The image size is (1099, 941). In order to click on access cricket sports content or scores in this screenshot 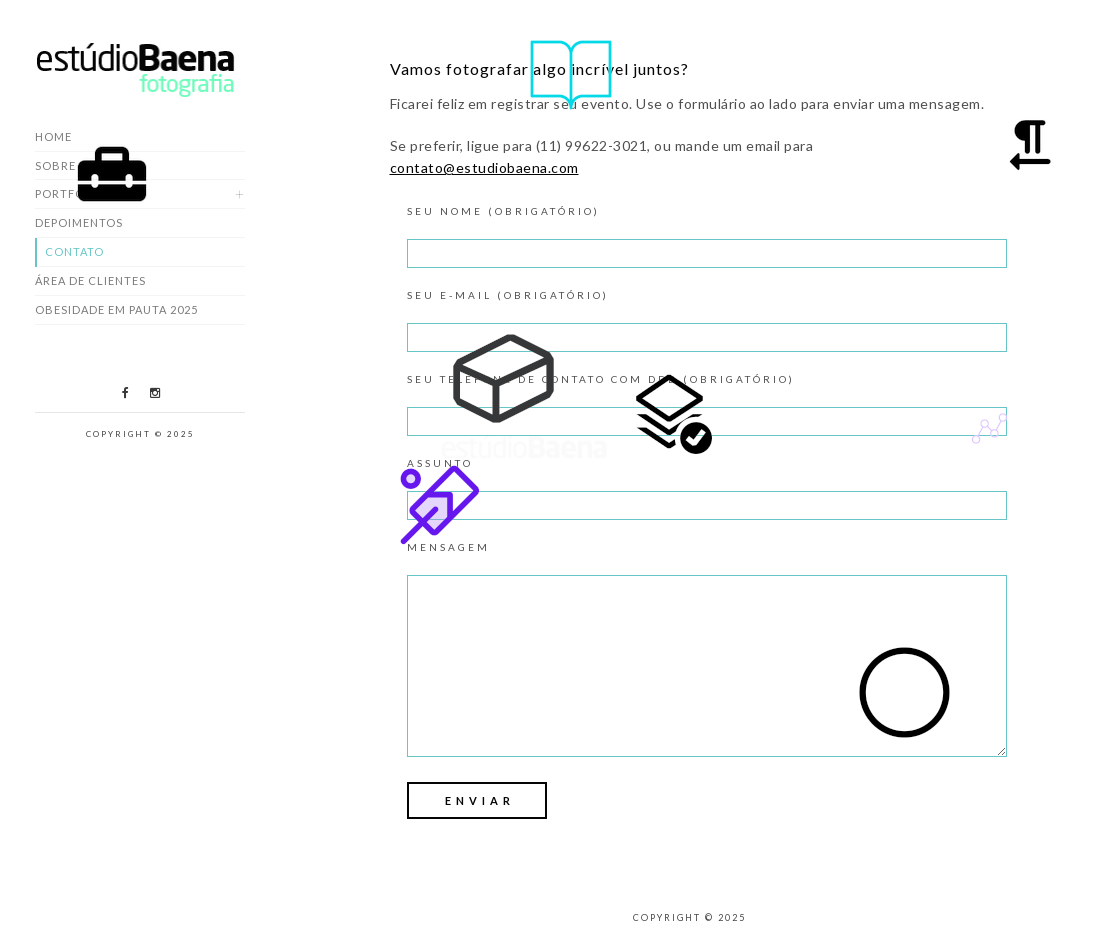, I will do `click(435, 503)`.